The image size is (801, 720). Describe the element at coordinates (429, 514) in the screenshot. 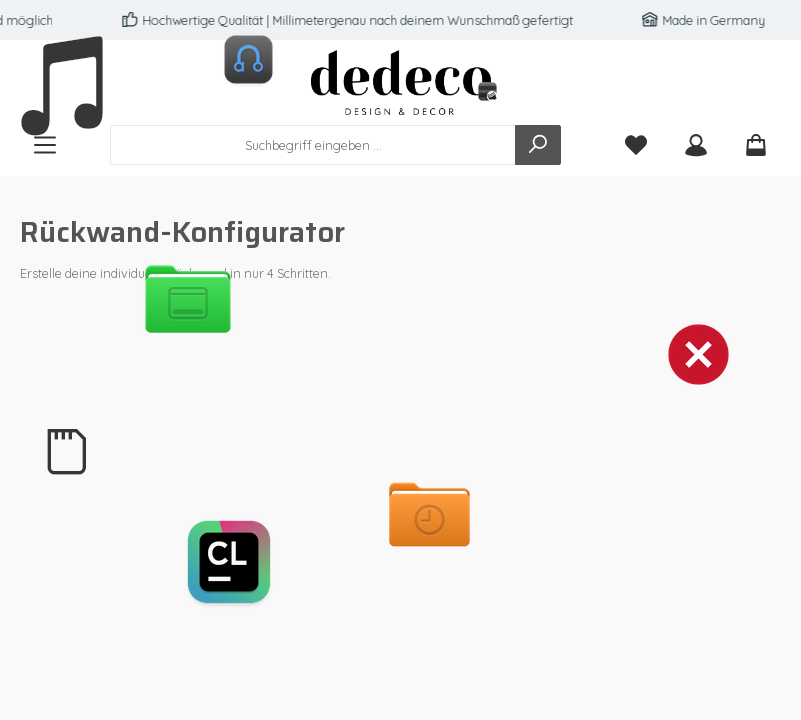

I see `access temporary files folder` at that location.